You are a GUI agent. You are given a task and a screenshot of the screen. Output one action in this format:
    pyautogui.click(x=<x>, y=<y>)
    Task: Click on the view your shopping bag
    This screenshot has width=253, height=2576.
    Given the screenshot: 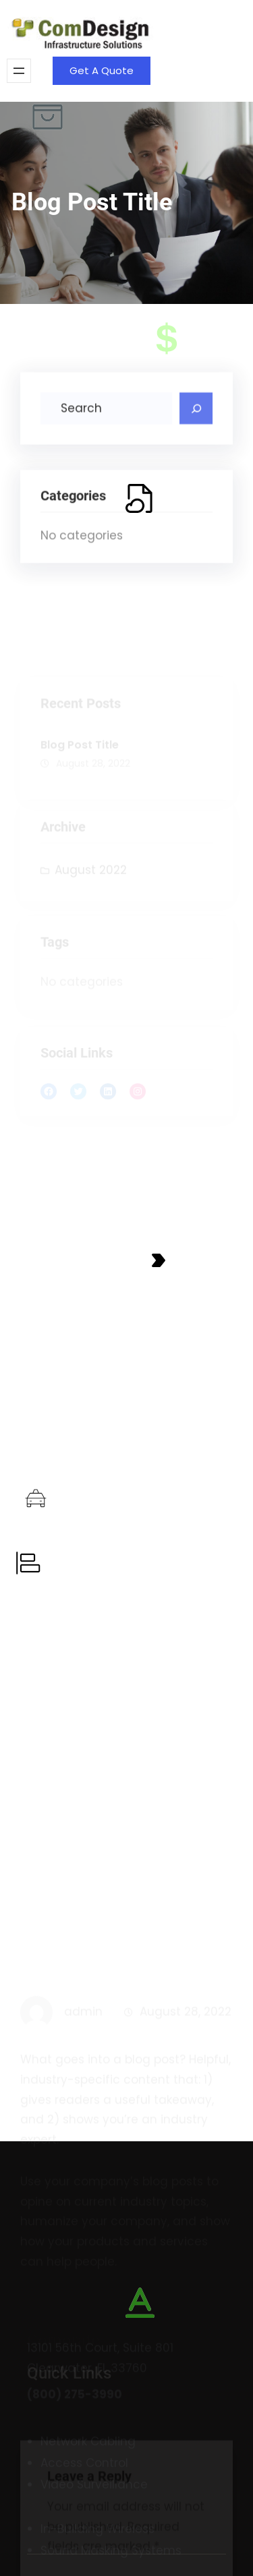 What is the action you would take?
    pyautogui.click(x=47, y=117)
    